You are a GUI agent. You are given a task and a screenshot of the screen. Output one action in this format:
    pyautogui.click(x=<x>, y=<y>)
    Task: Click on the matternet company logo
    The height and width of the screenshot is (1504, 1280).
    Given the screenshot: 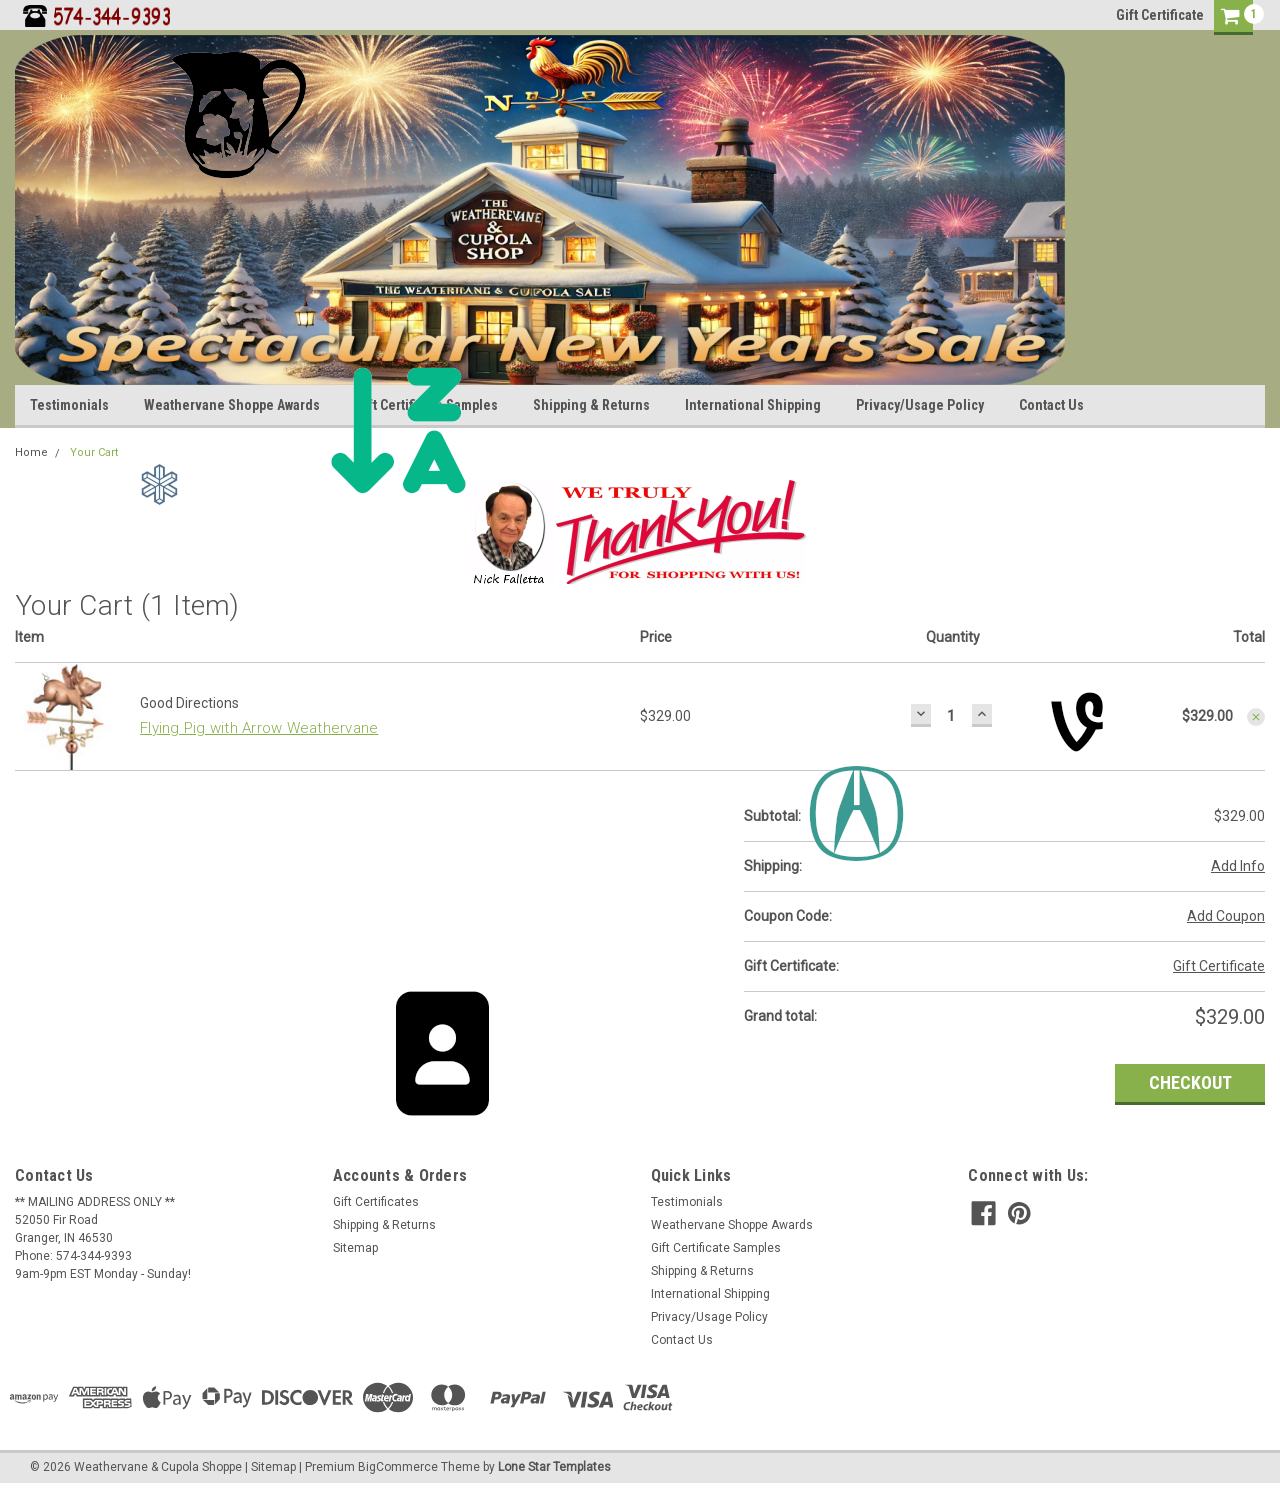 What is the action you would take?
    pyautogui.click(x=159, y=484)
    